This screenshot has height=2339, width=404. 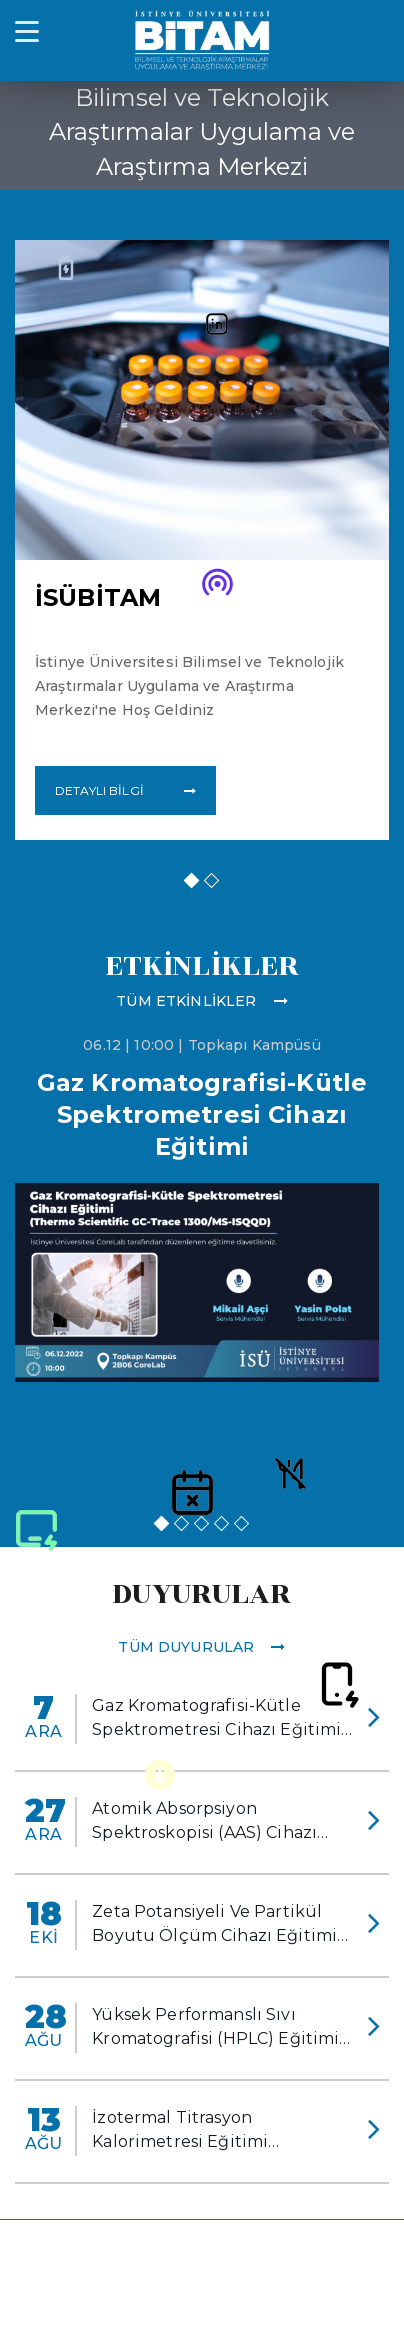 What do you see at coordinates (160, 1775) in the screenshot?
I see `indicates step 6 in a numbered process` at bounding box center [160, 1775].